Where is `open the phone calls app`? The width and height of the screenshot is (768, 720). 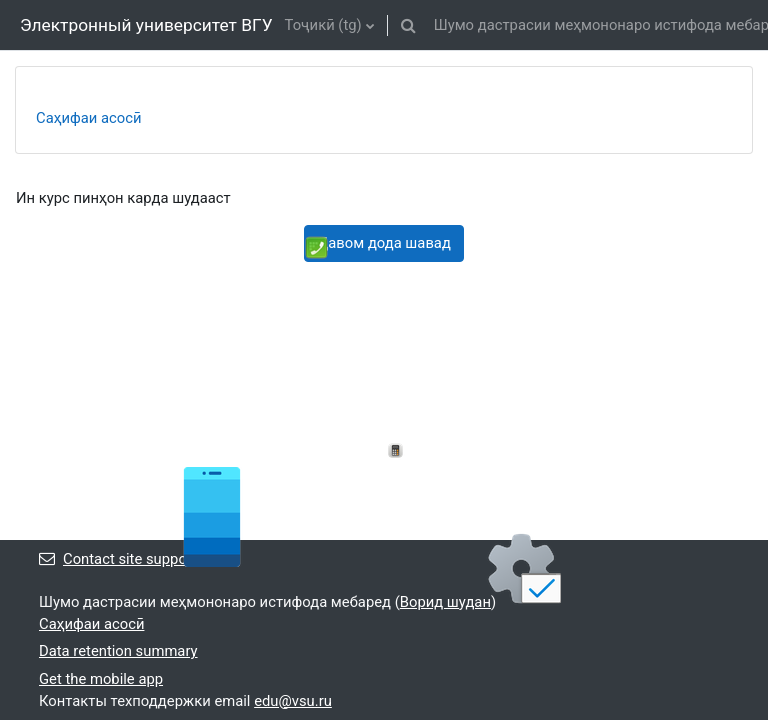 open the phone calls app is located at coordinates (316, 247).